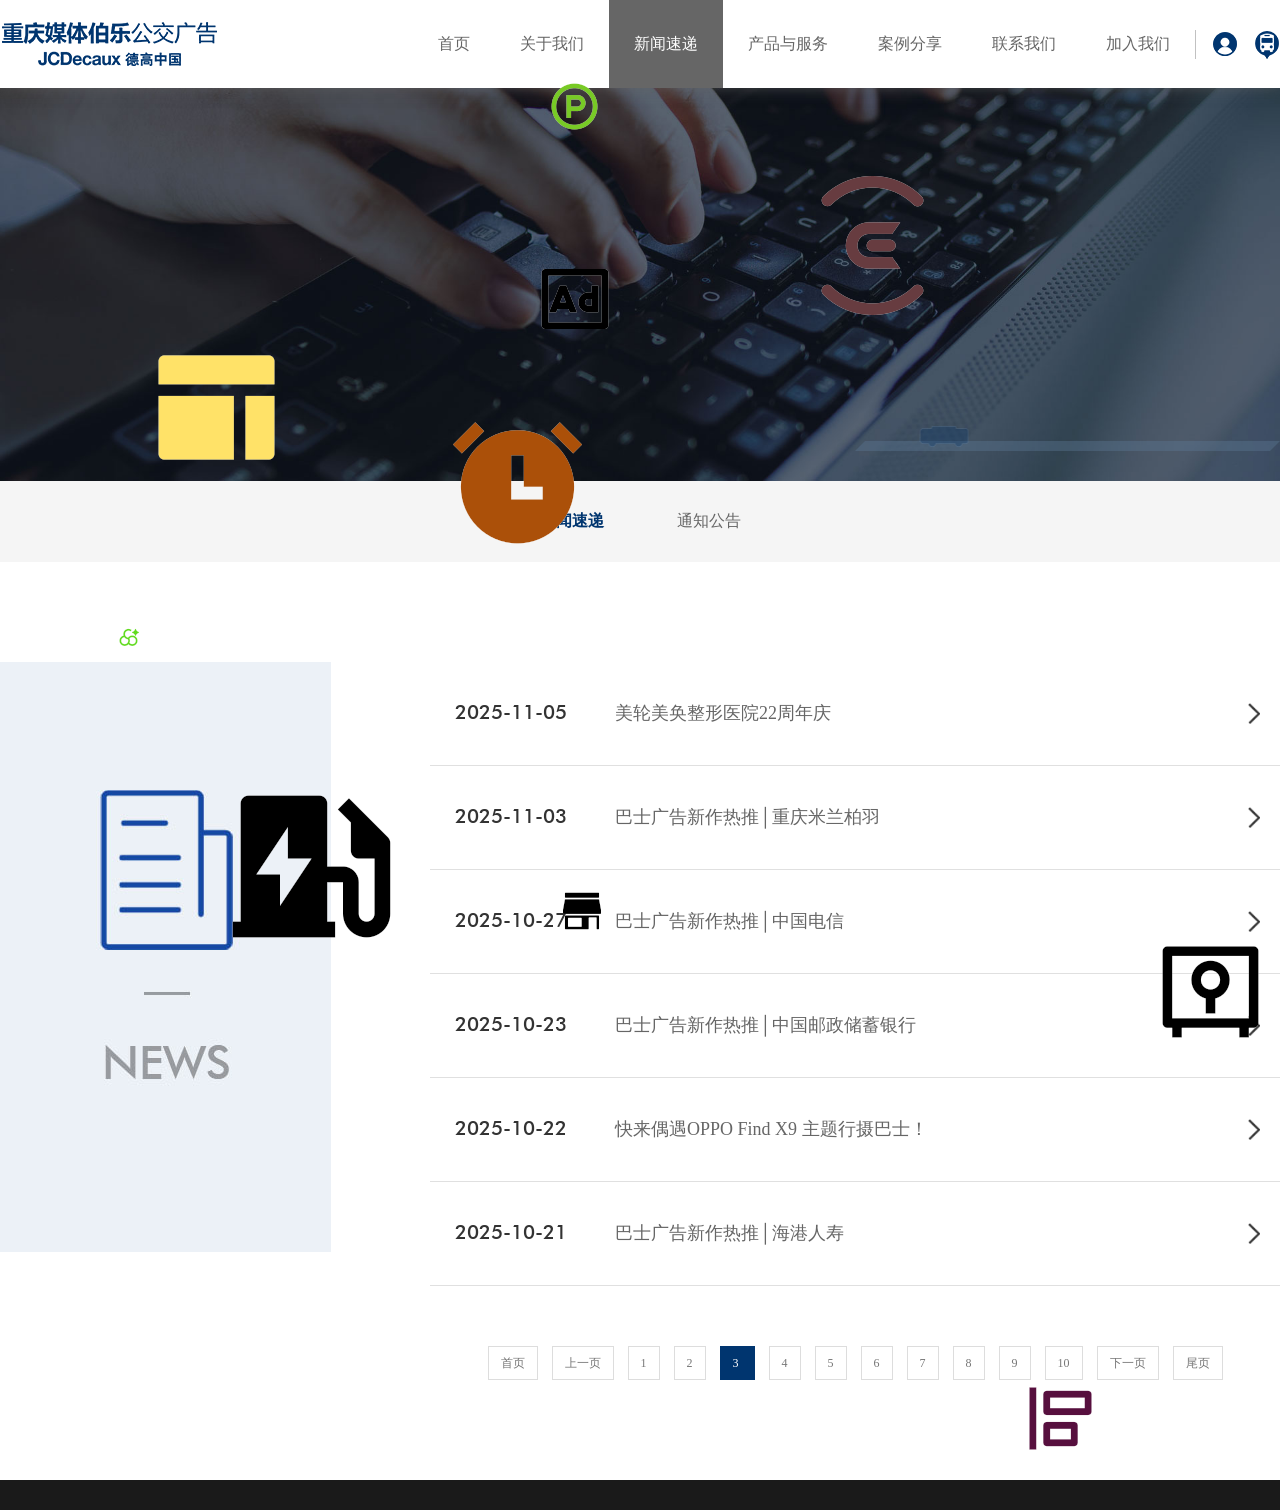 The width and height of the screenshot is (1280, 1510). What do you see at coordinates (311, 866) in the screenshot?
I see `find nearby EV charging stations` at bounding box center [311, 866].